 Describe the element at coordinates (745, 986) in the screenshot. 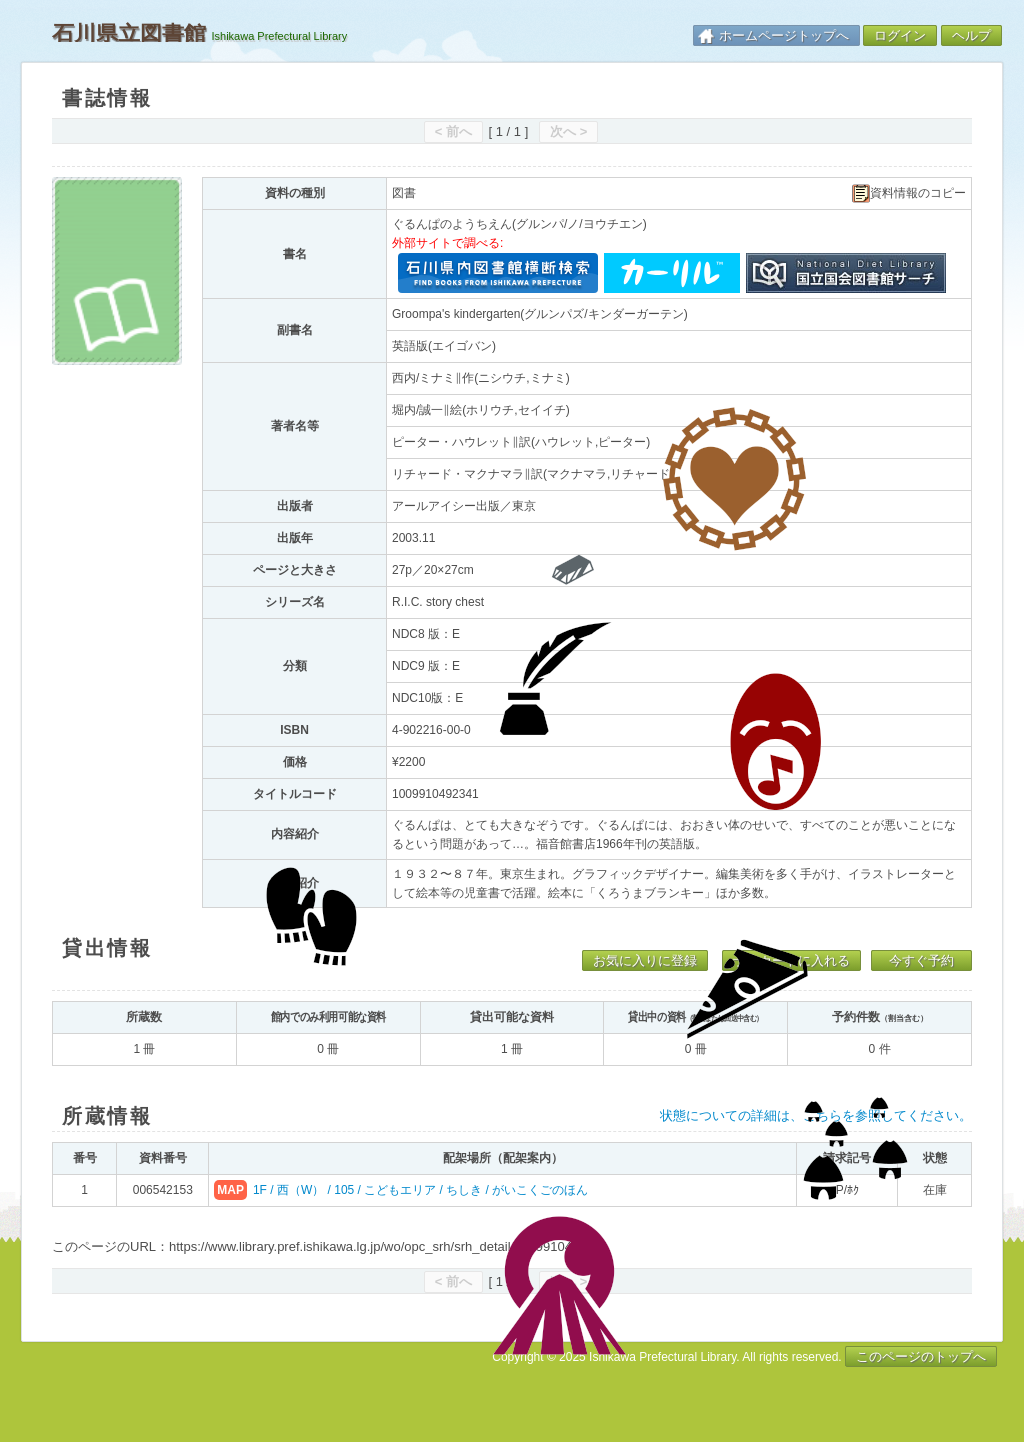

I see `order food or access food delivery services` at that location.